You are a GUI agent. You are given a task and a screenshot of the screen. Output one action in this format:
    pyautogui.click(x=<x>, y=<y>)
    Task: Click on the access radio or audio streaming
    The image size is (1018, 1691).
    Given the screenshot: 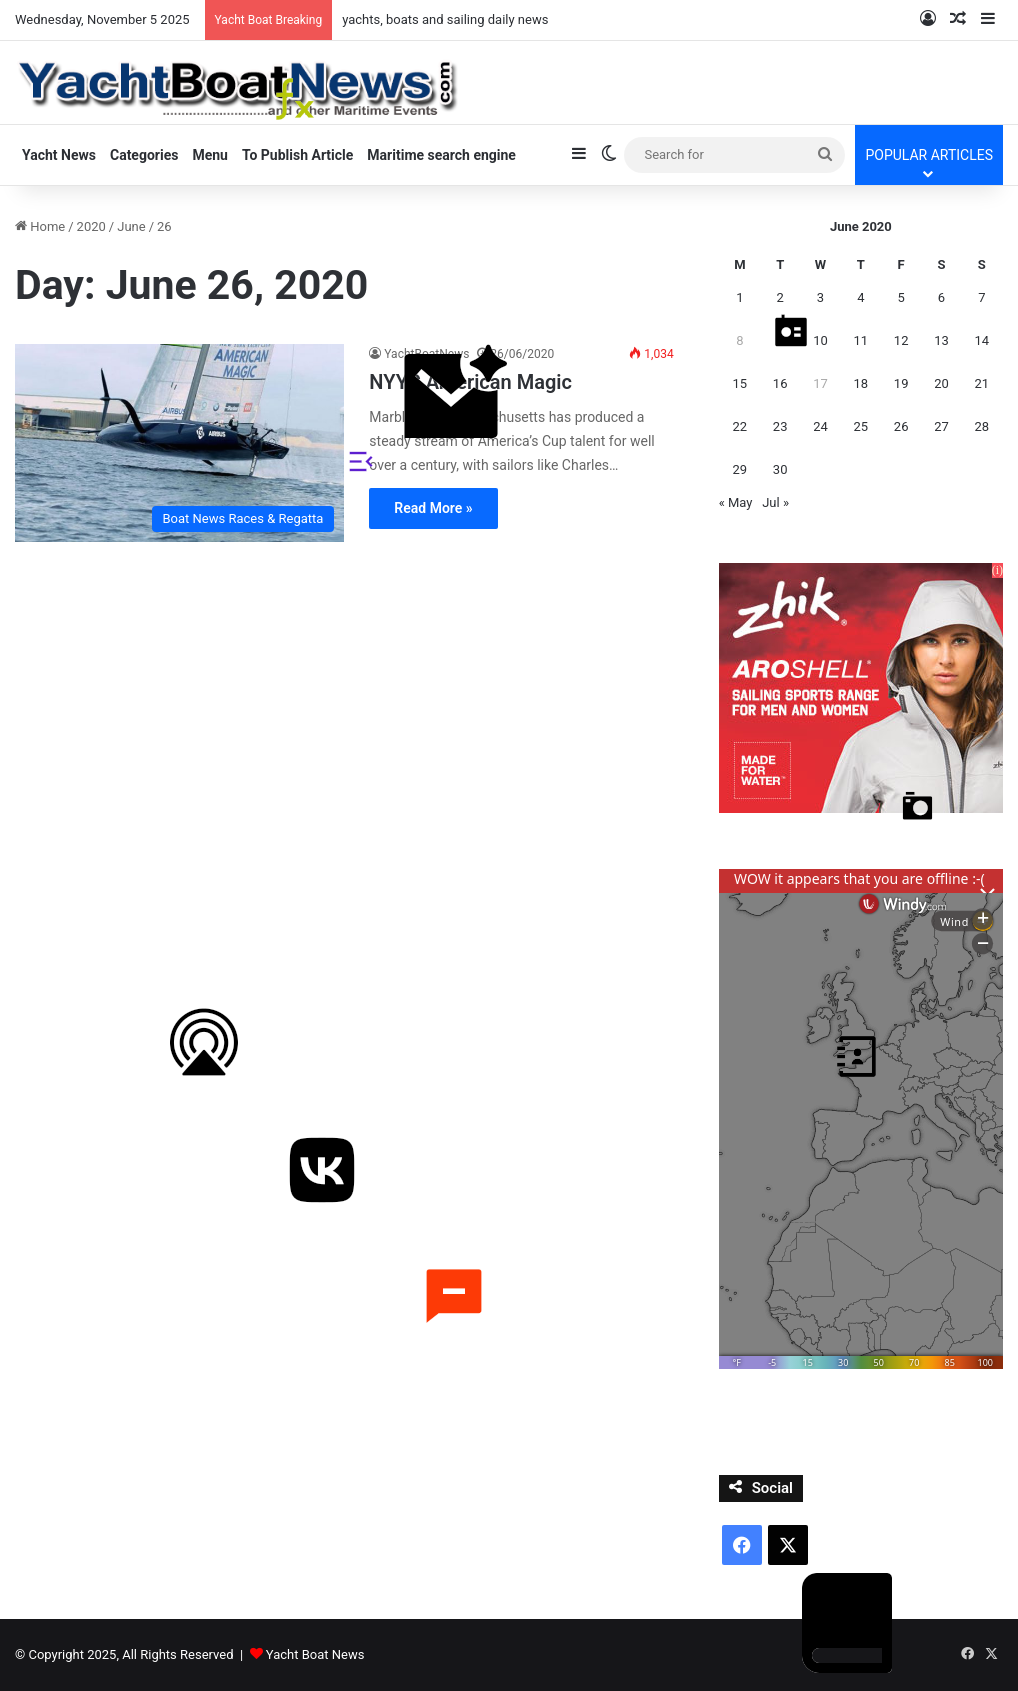 What is the action you would take?
    pyautogui.click(x=791, y=332)
    